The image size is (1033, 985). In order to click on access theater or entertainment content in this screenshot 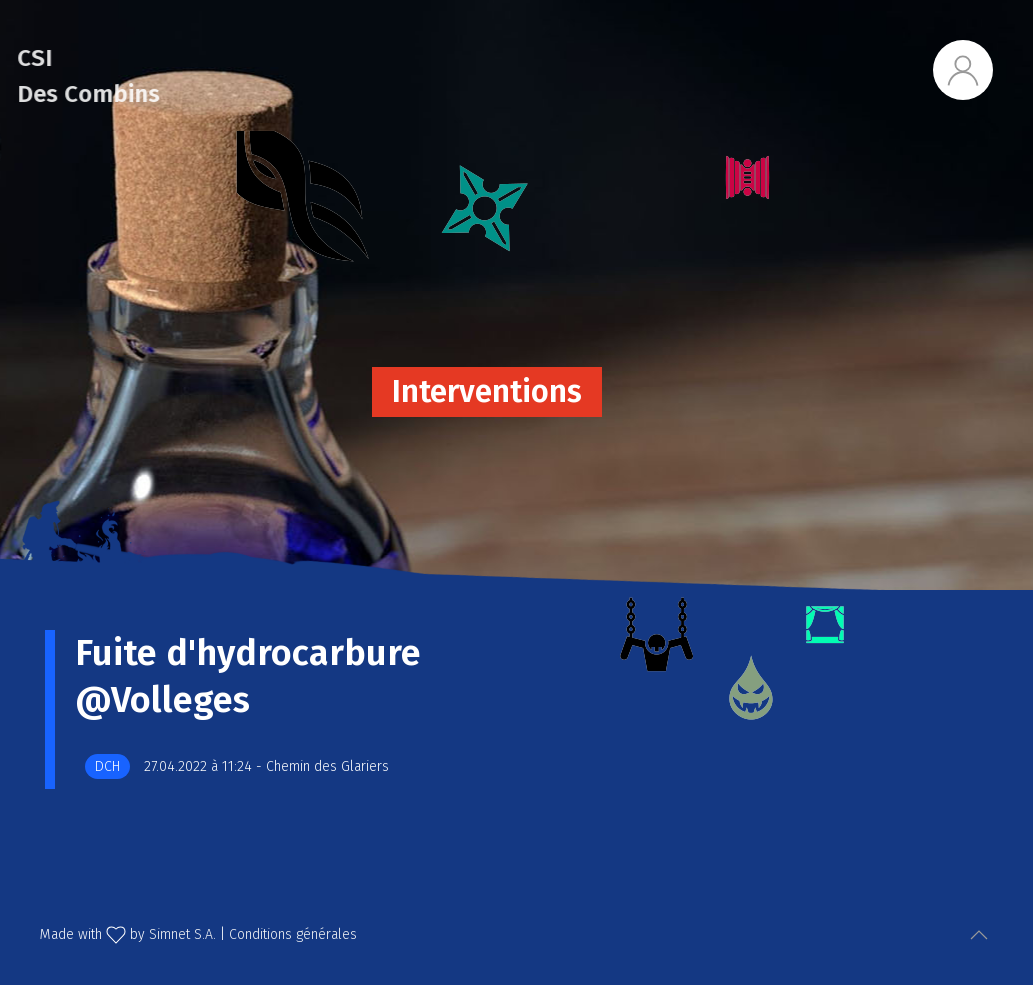, I will do `click(825, 625)`.